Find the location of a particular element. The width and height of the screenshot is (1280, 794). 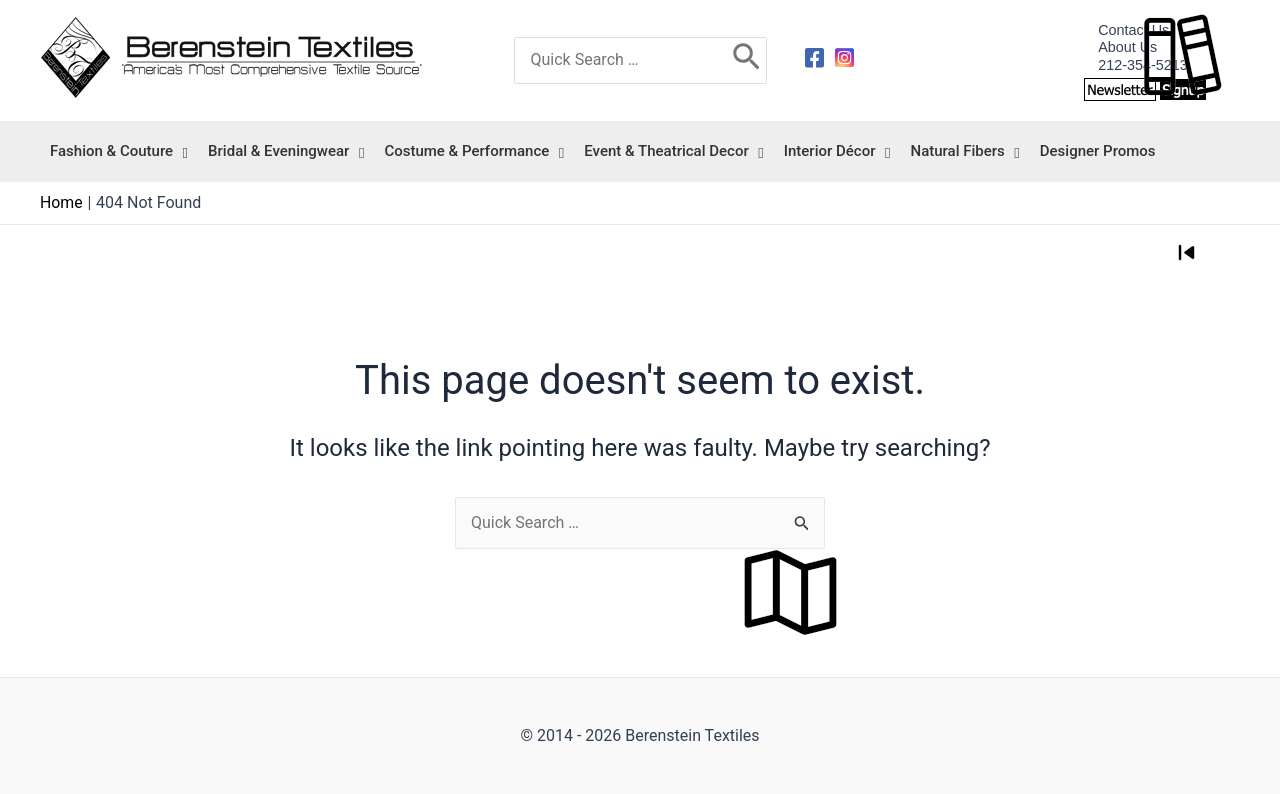

access your library or bookshelf is located at coordinates (1179, 56).